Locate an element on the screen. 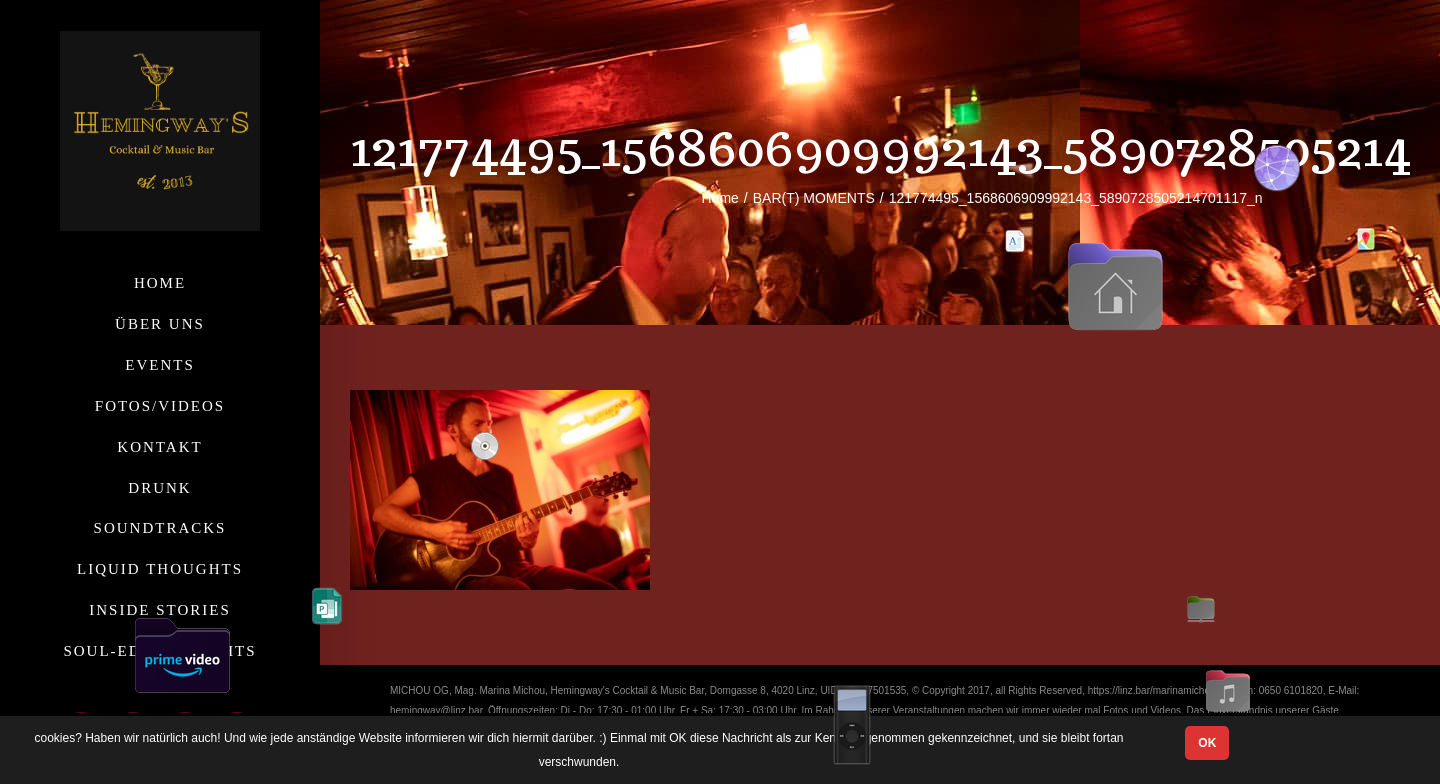  open a GPX file containing GPS route data is located at coordinates (1366, 239).